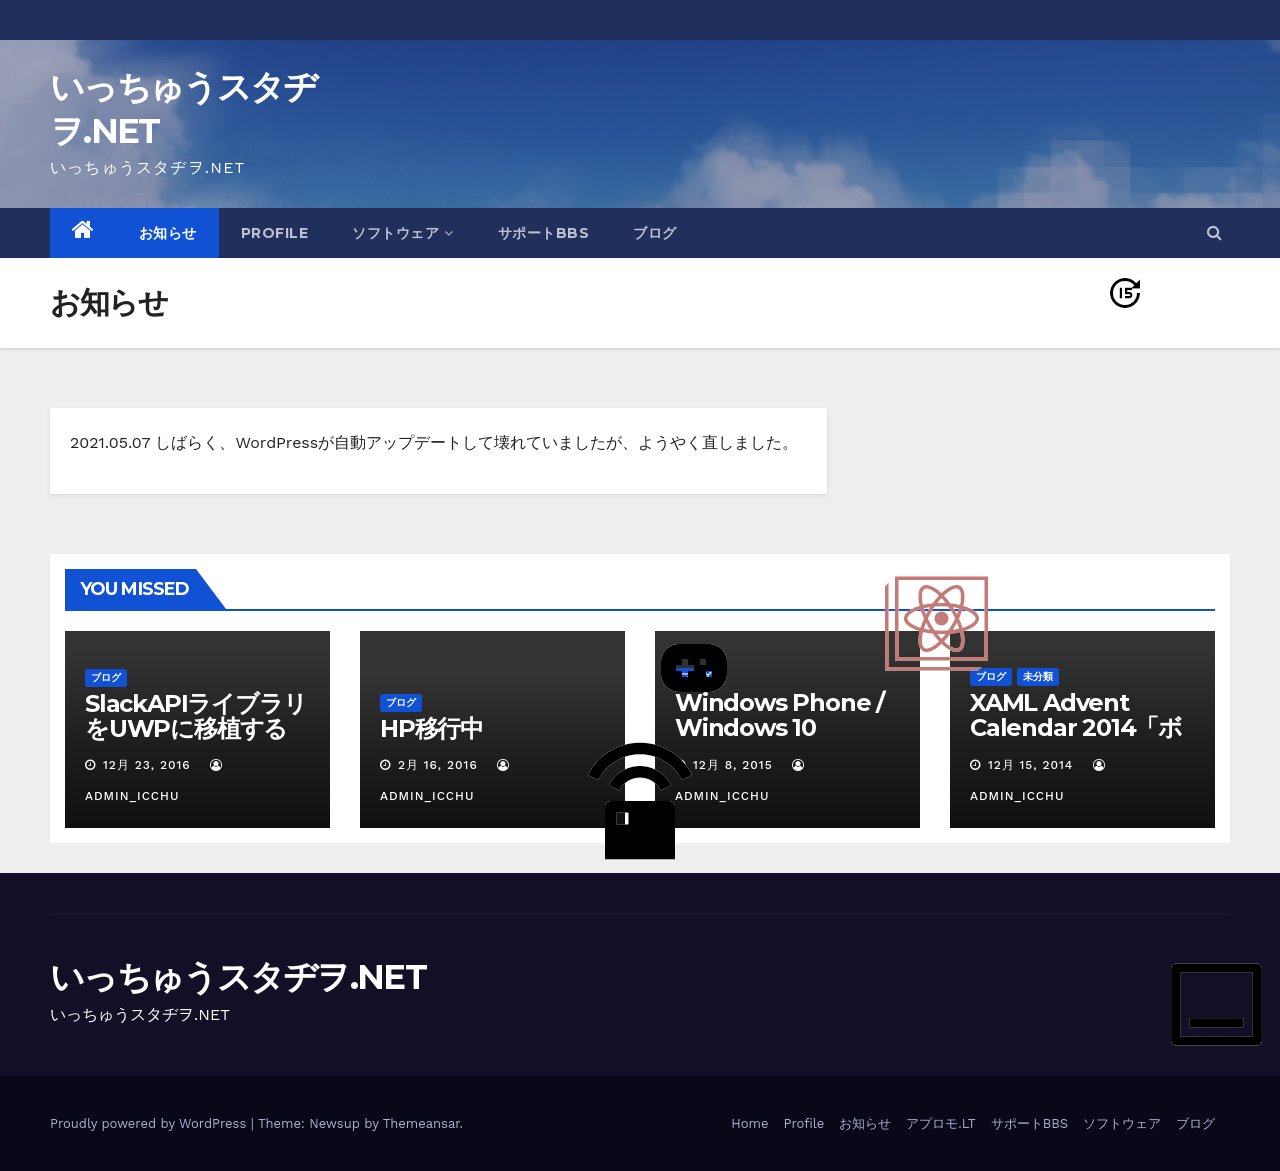  I want to click on open gaming or games section, so click(694, 668).